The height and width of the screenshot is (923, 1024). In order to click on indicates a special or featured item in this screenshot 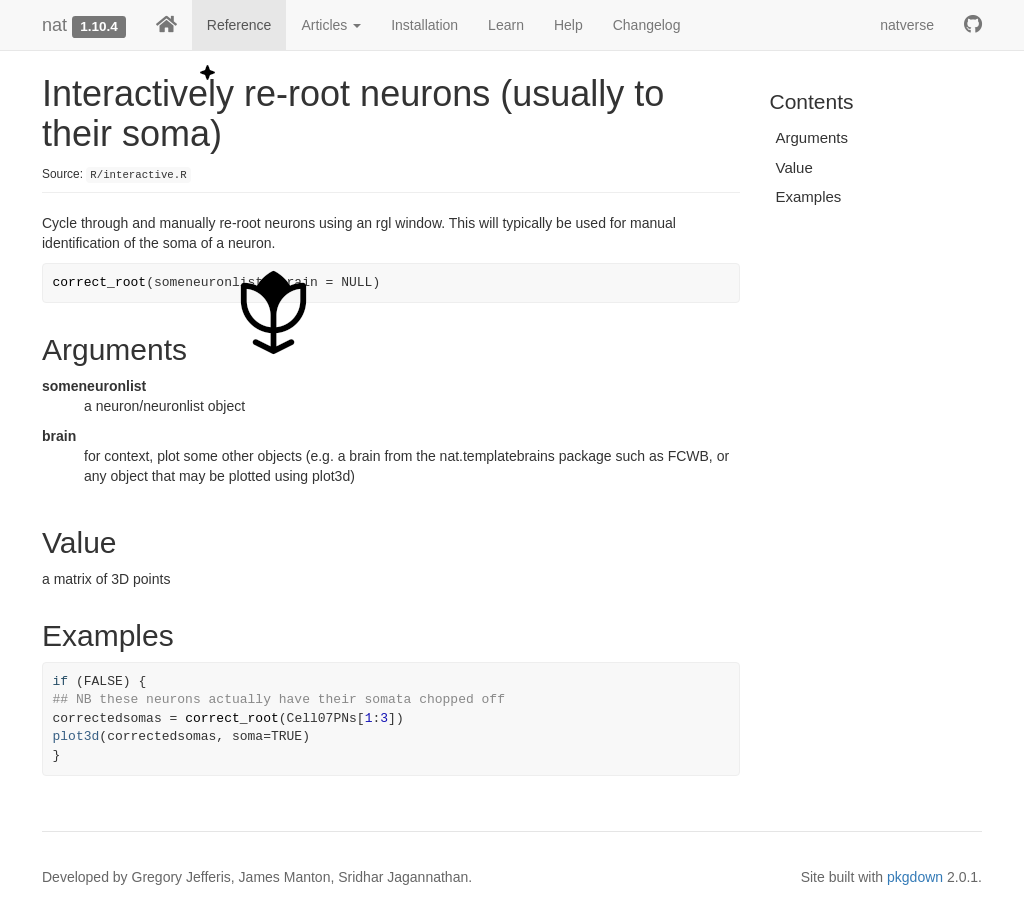, I will do `click(207, 72)`.